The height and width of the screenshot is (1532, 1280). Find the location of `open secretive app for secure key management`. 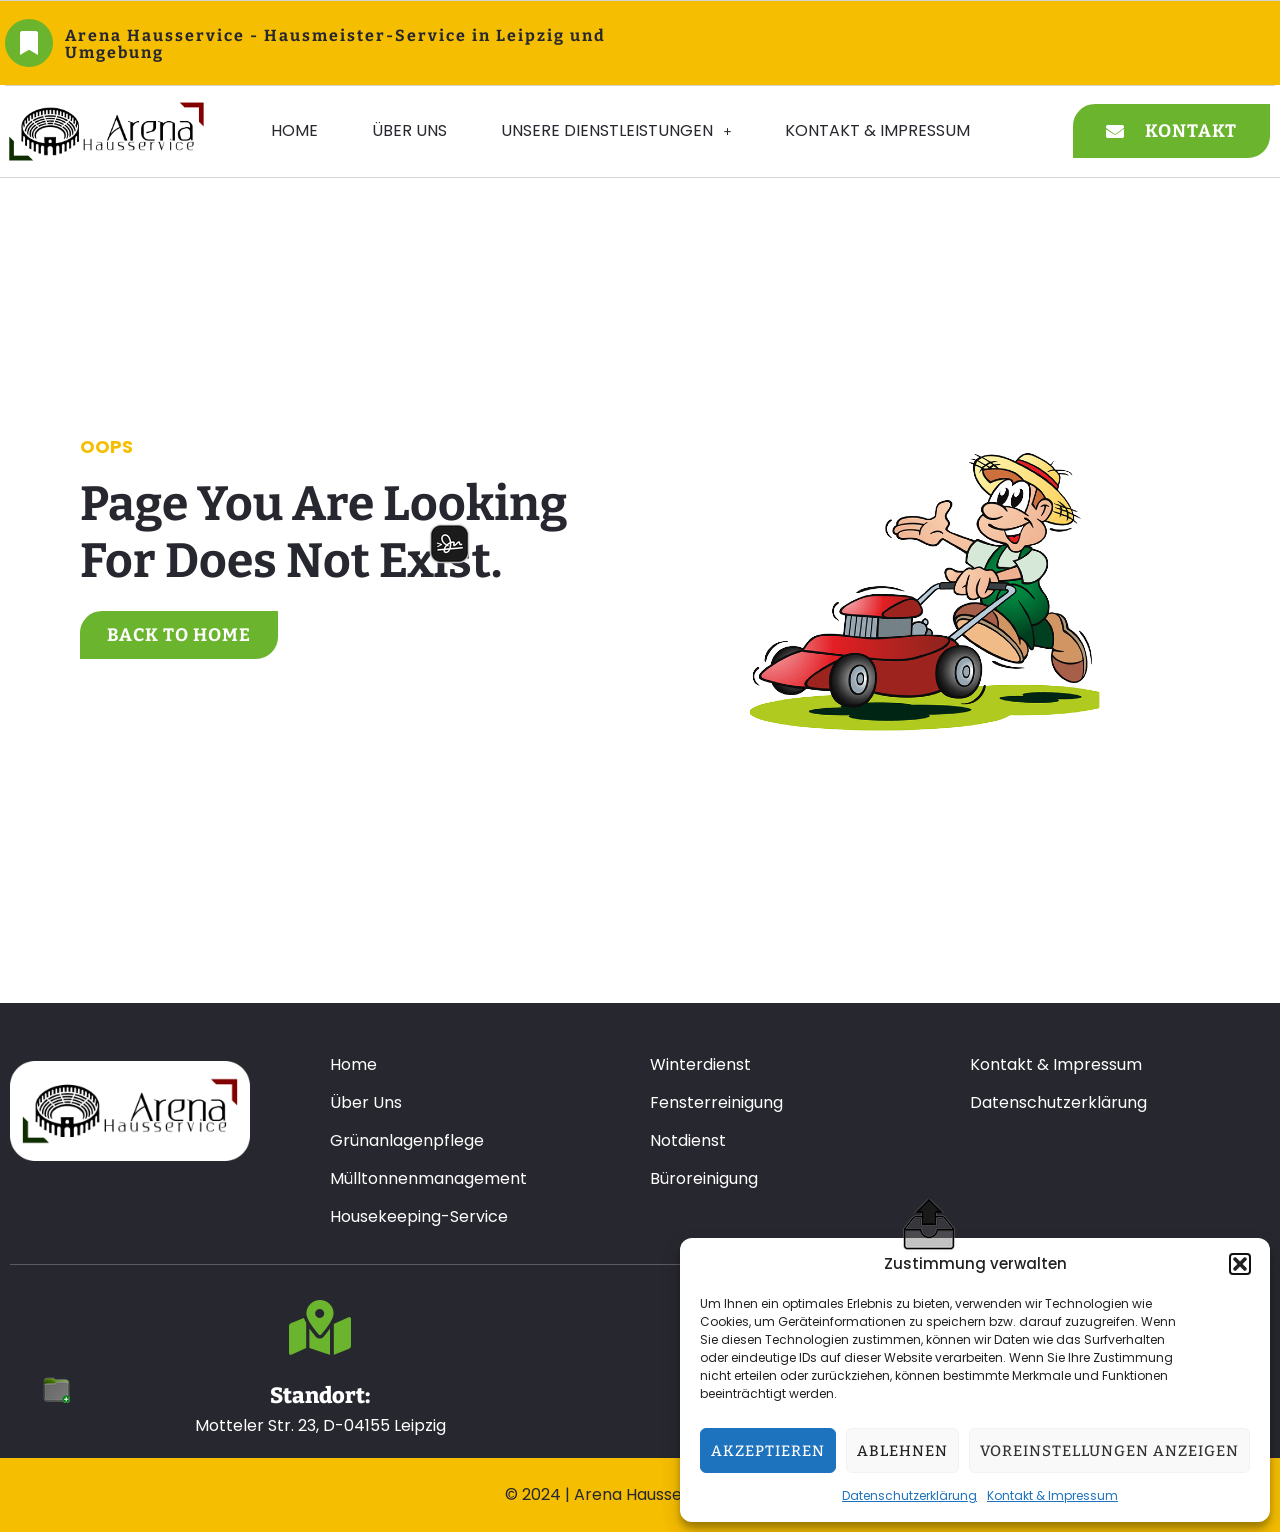

open secretive app for secure key management is located at coordinates (449, 543).